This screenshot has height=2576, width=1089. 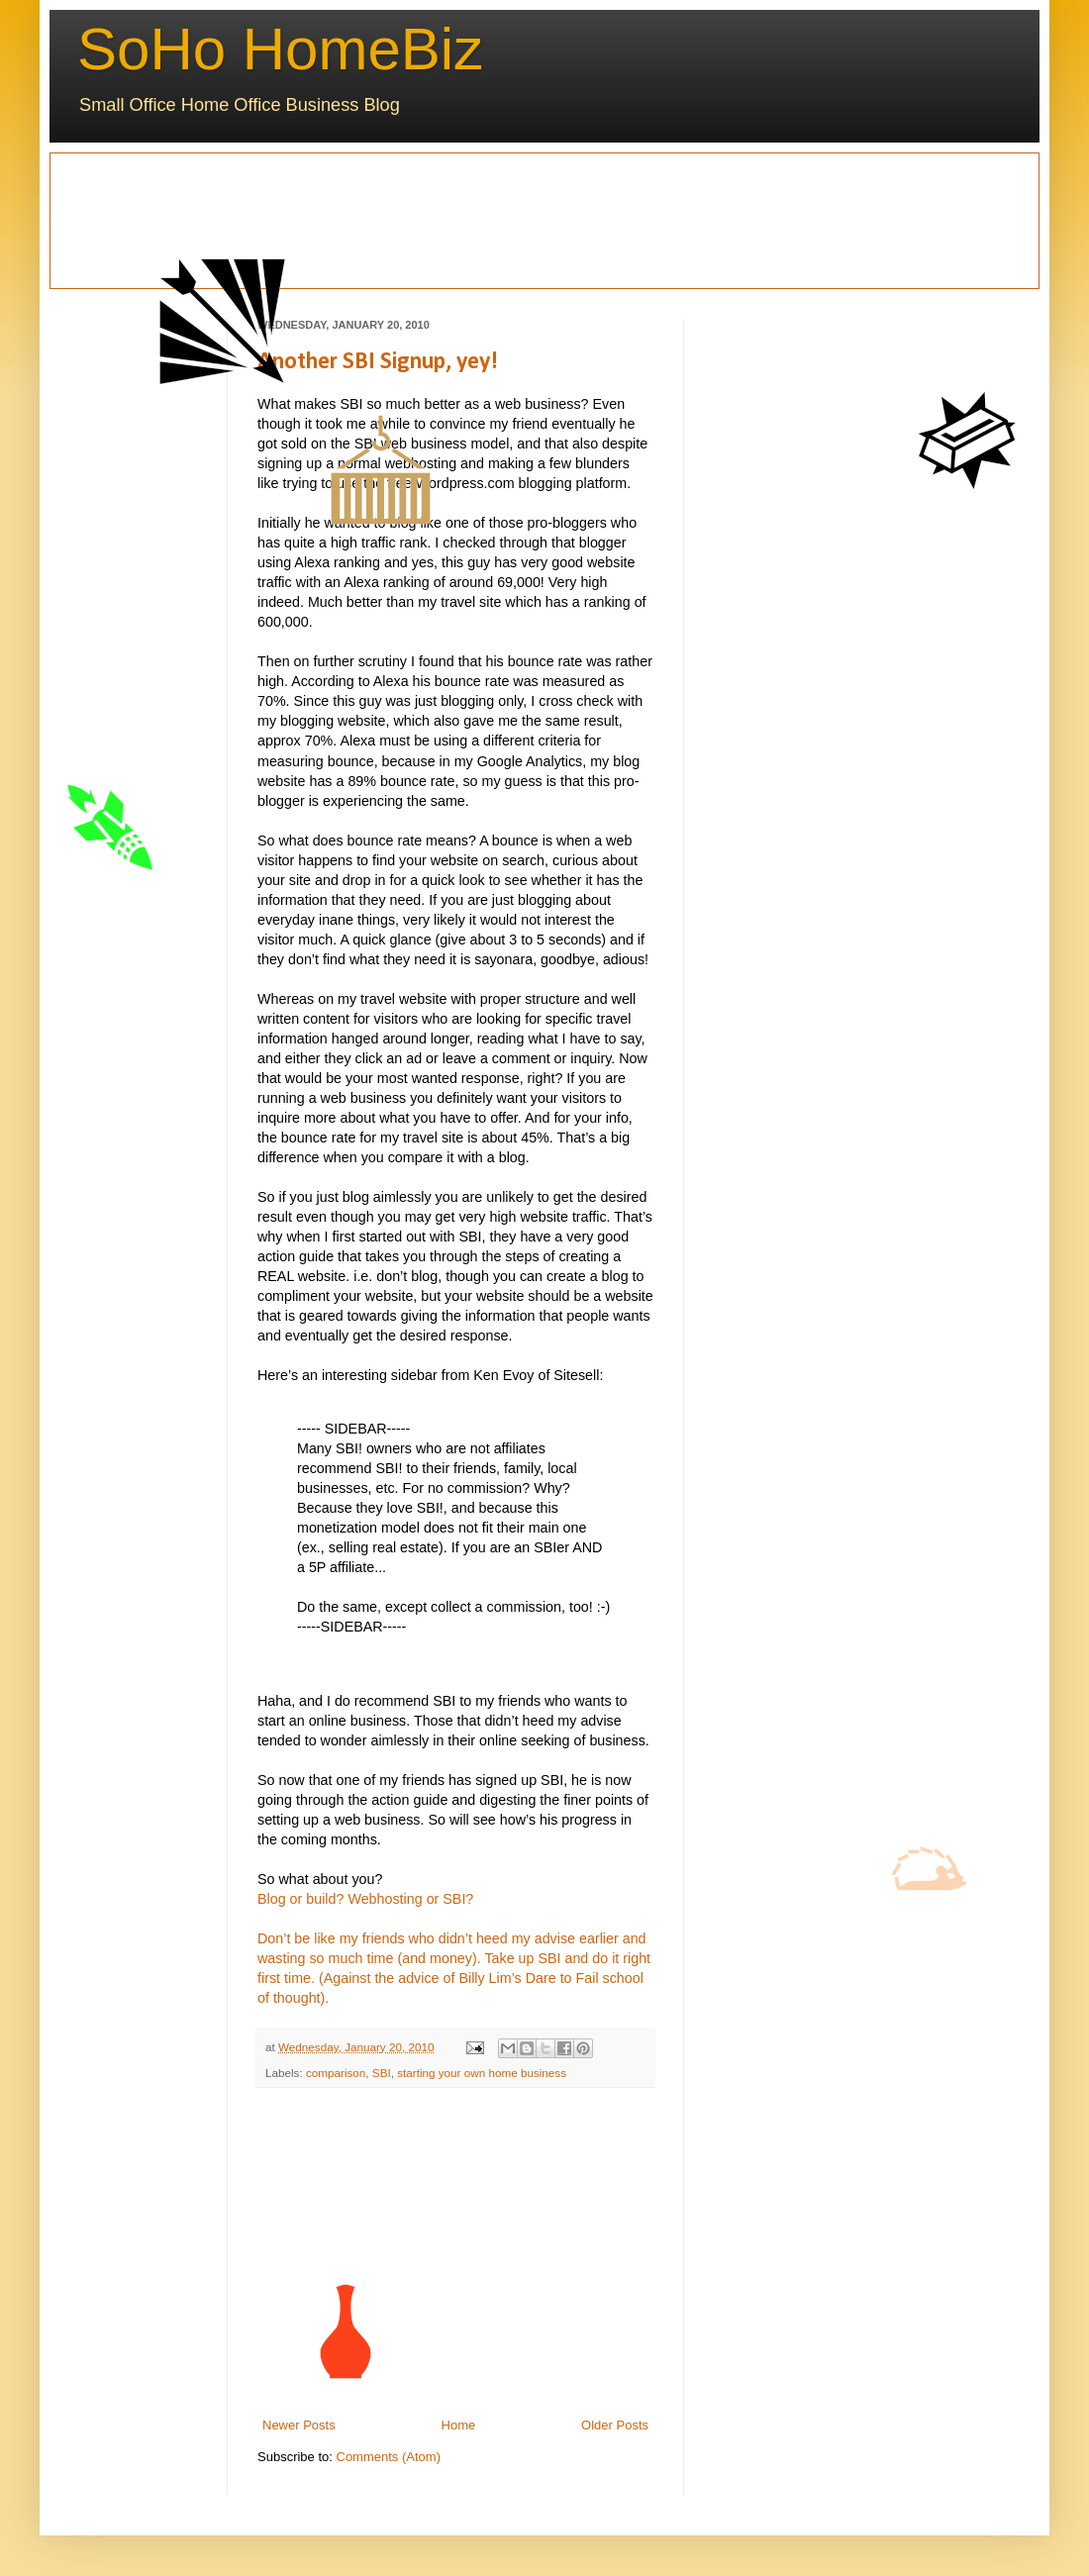 I want to click on indicates a gold bar or treasure reward, so click(x=967, y=440).